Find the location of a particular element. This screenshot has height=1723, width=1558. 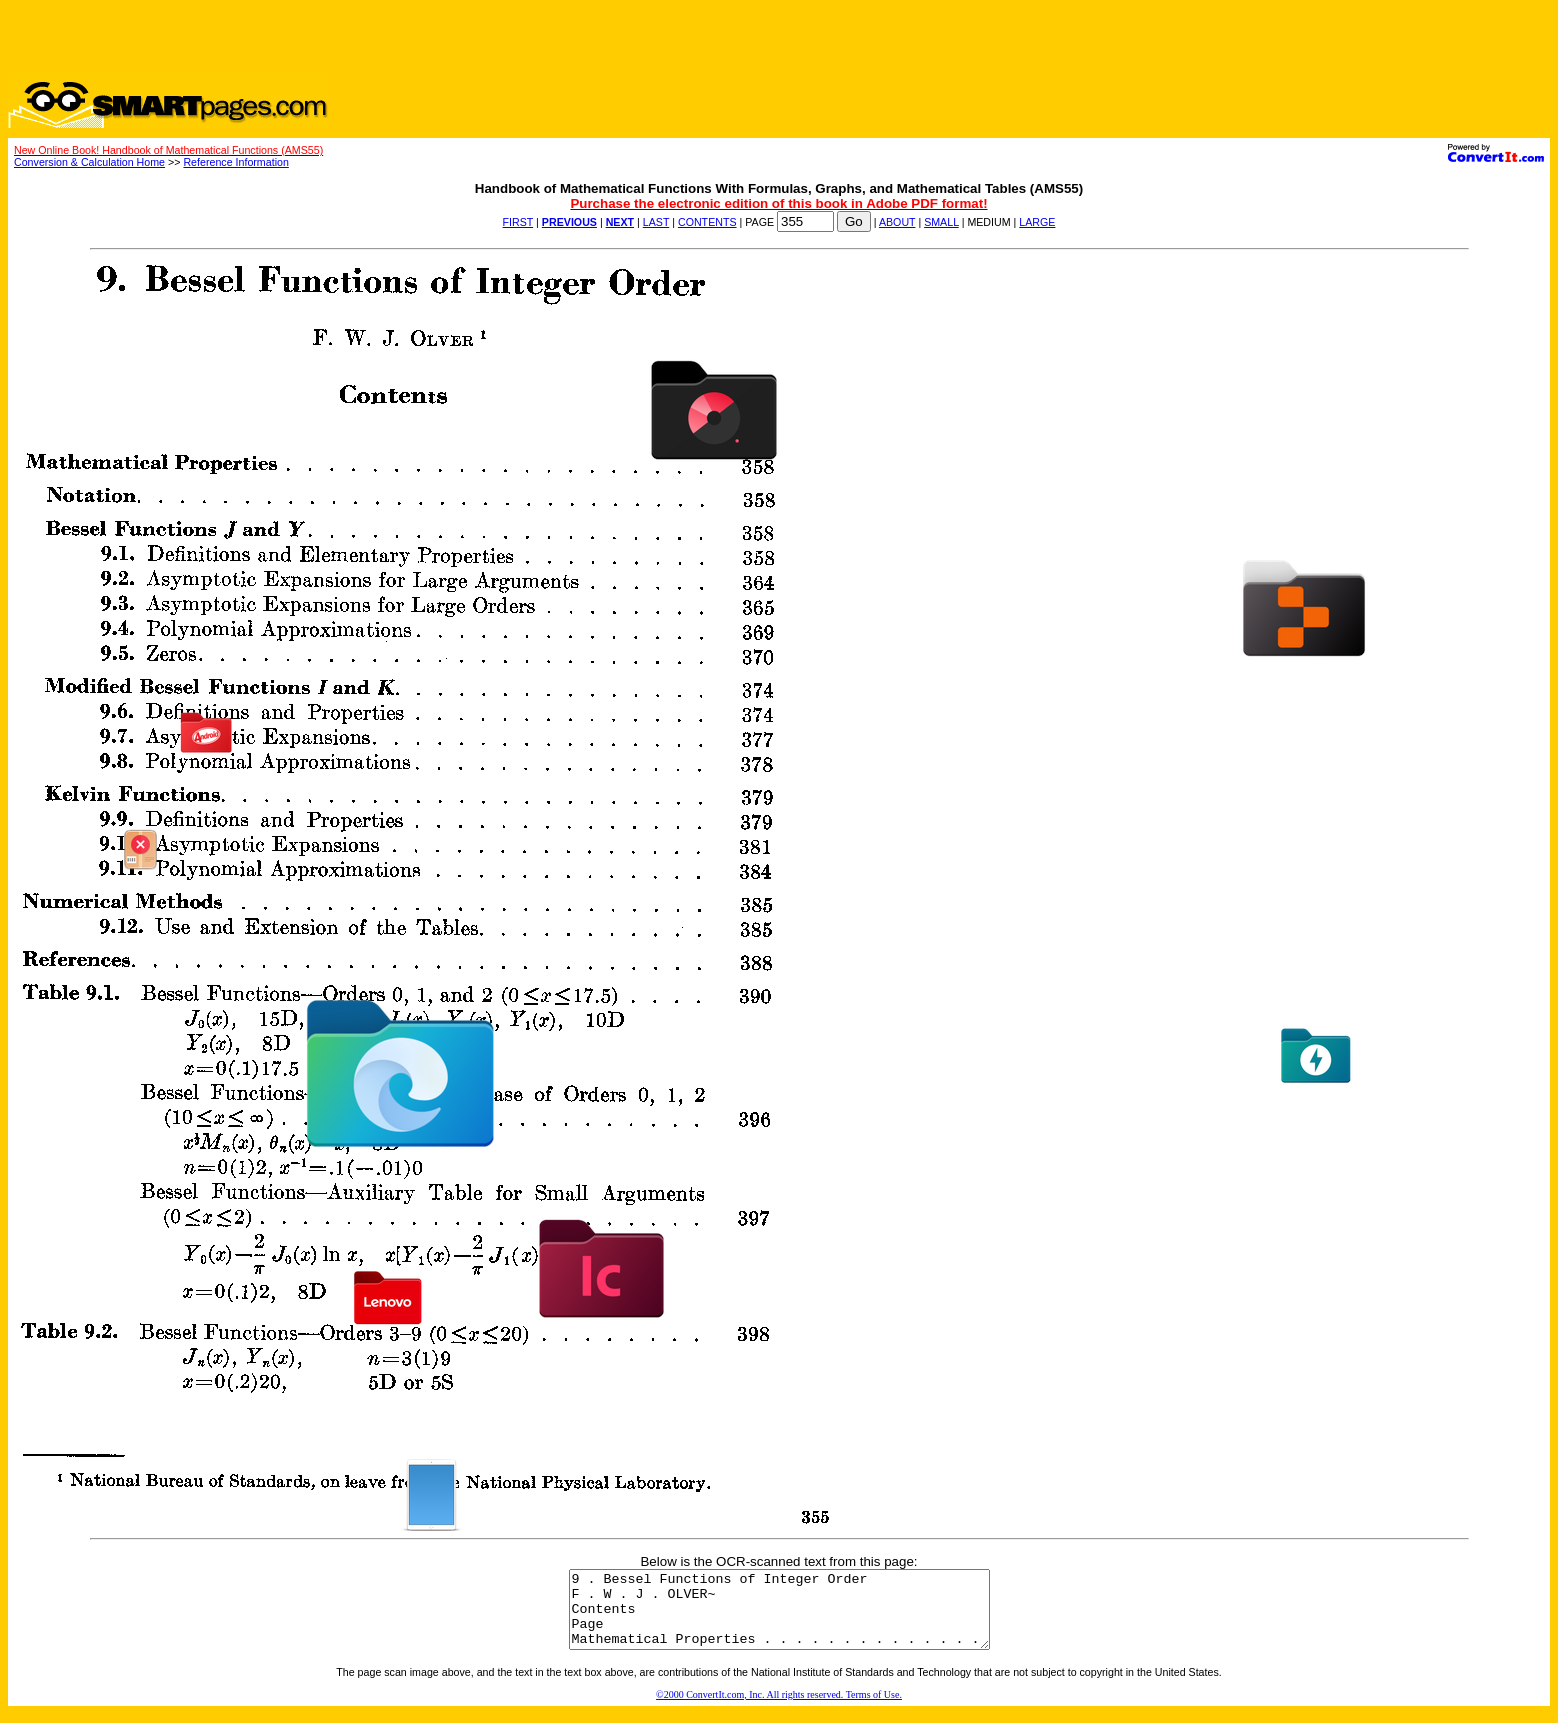

open android files folder is located at coordinates (206, 734).